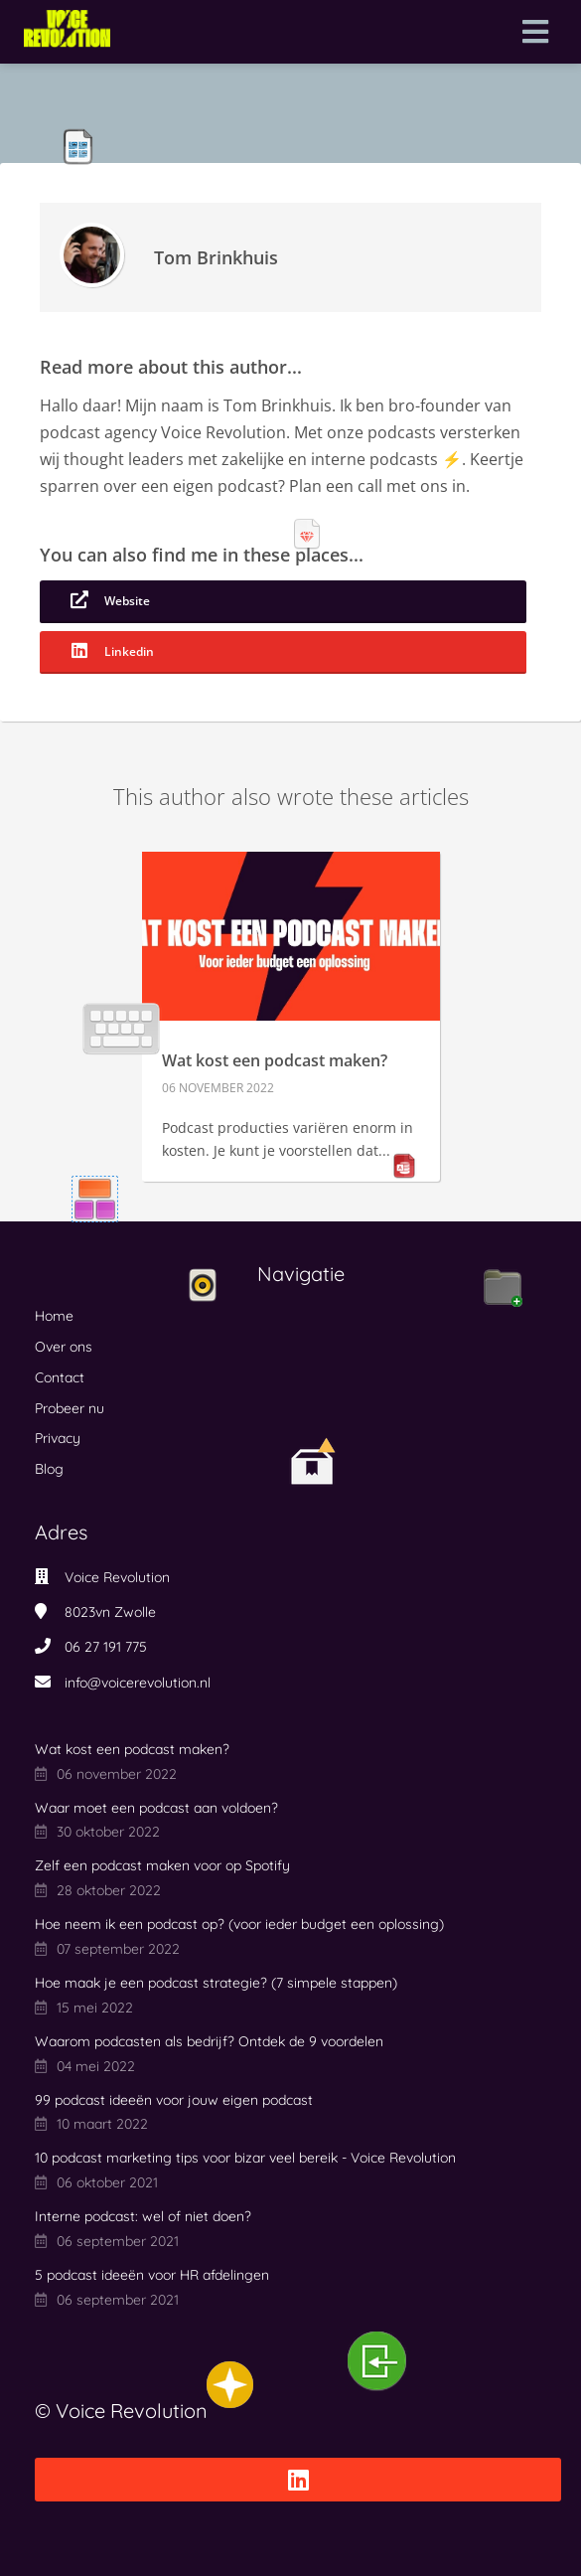 This screenshot has width=581, height=2576. I want to click on log out of your current session, so click(377, 2361).